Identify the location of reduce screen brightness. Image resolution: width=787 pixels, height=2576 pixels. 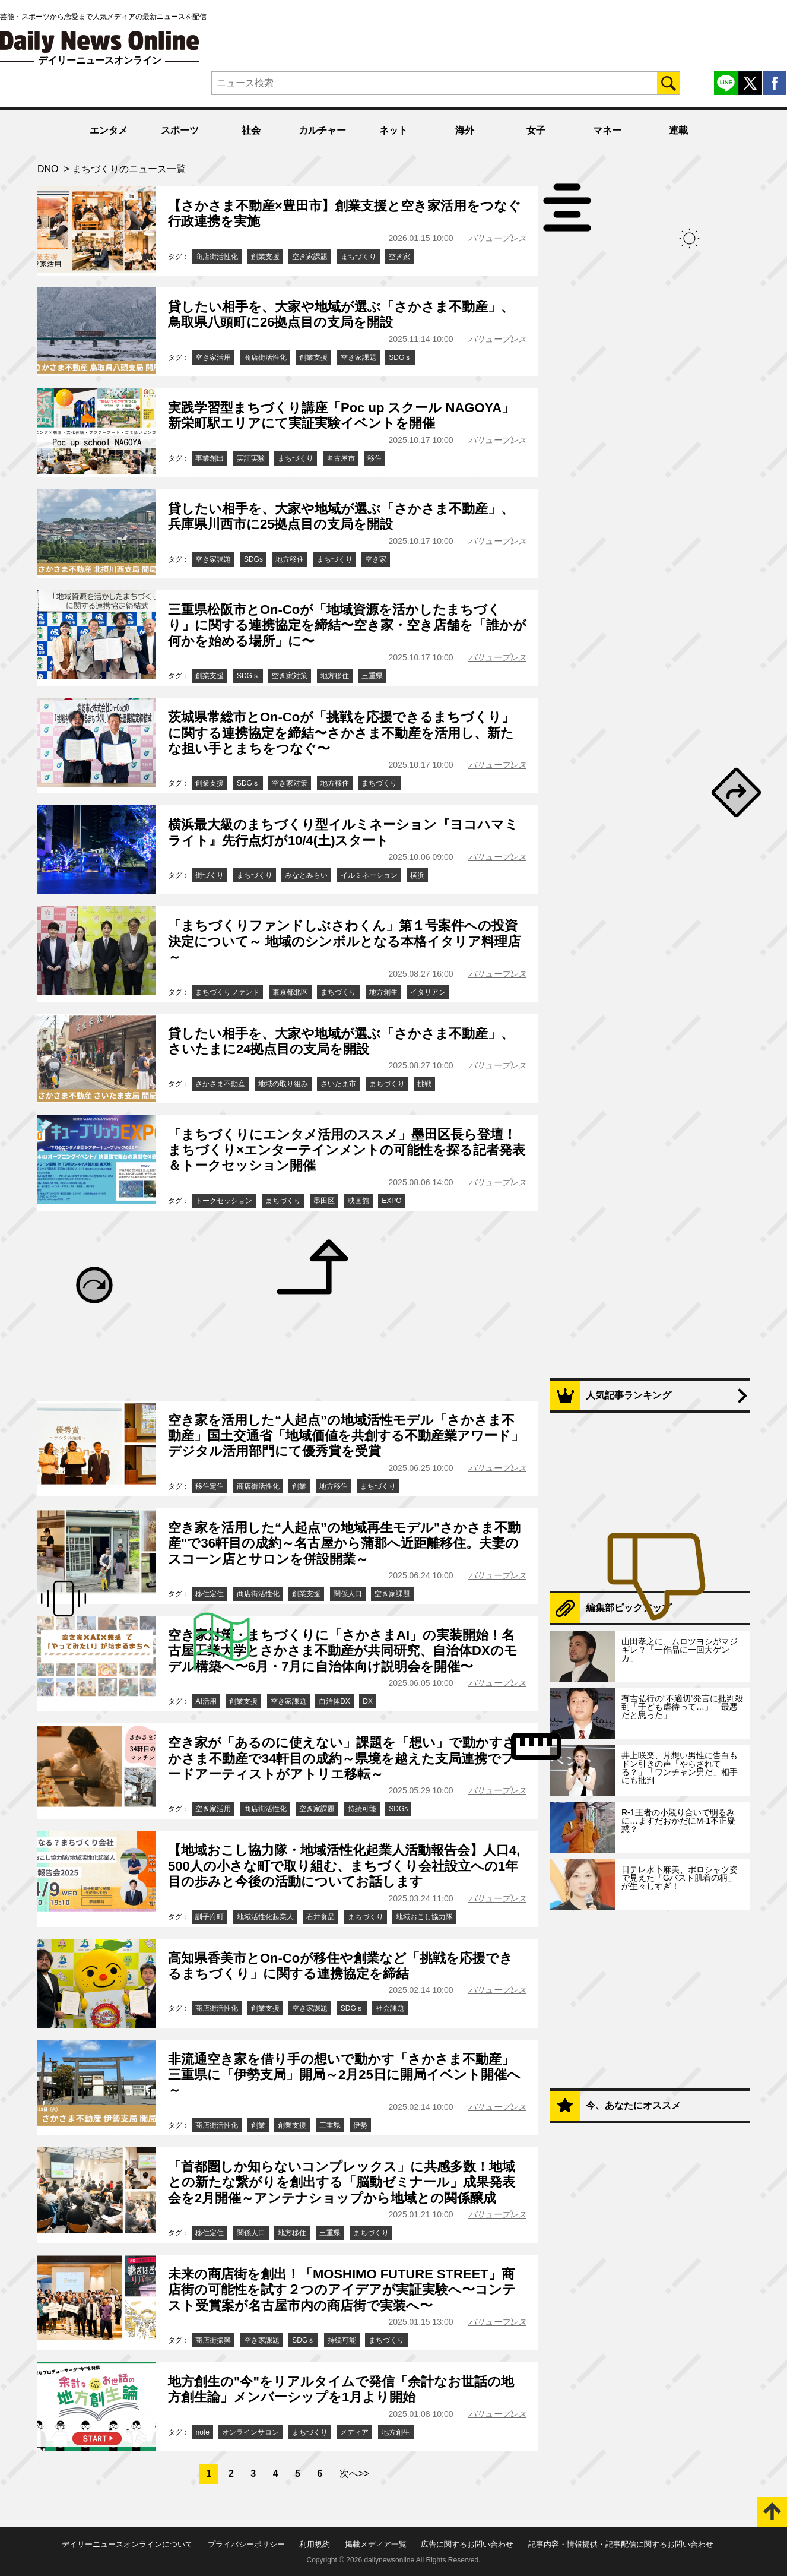
(689, 238).